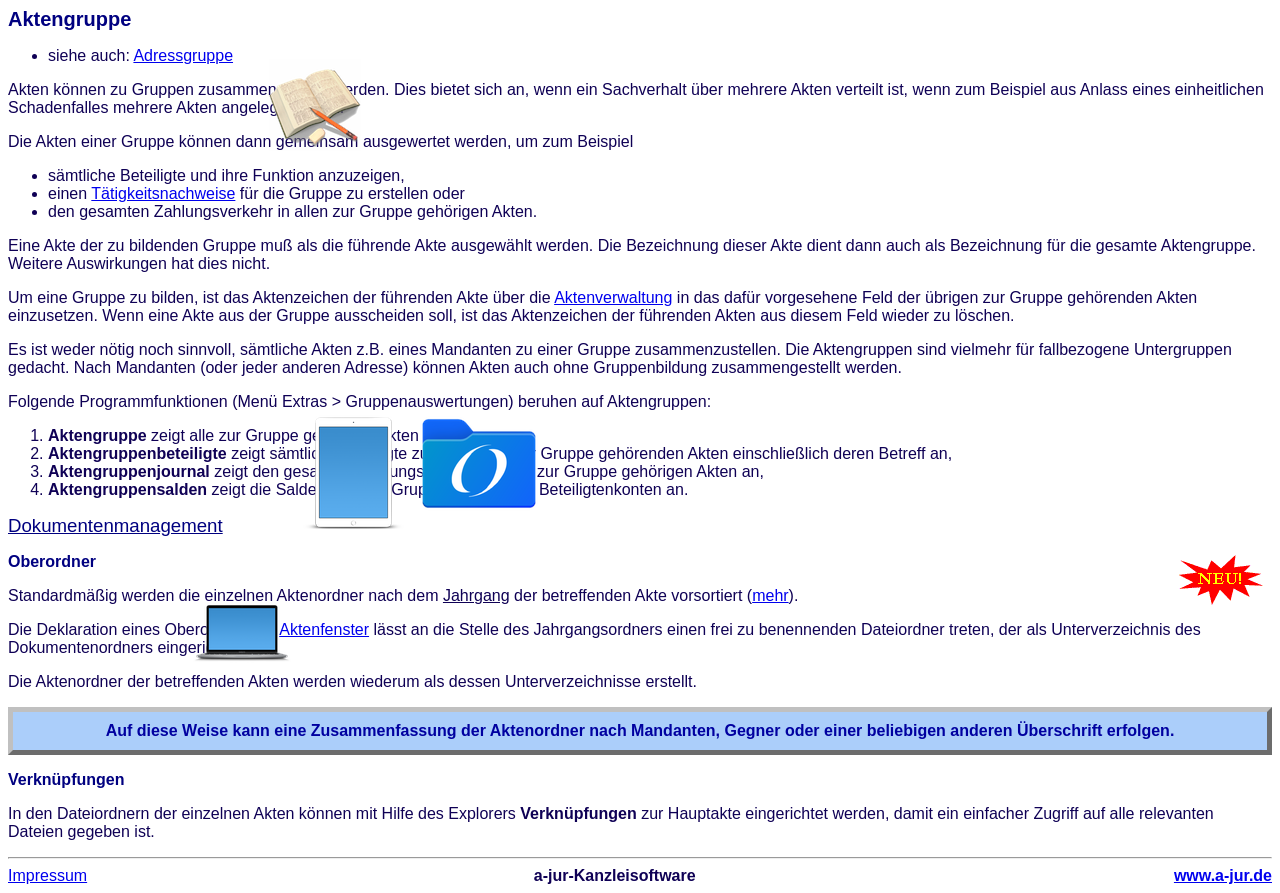 This screenshot has width=1280, height=893. Describe the element at coordinates (478, 466) in the screenshot. I see `open the IObit application folder` at that location.